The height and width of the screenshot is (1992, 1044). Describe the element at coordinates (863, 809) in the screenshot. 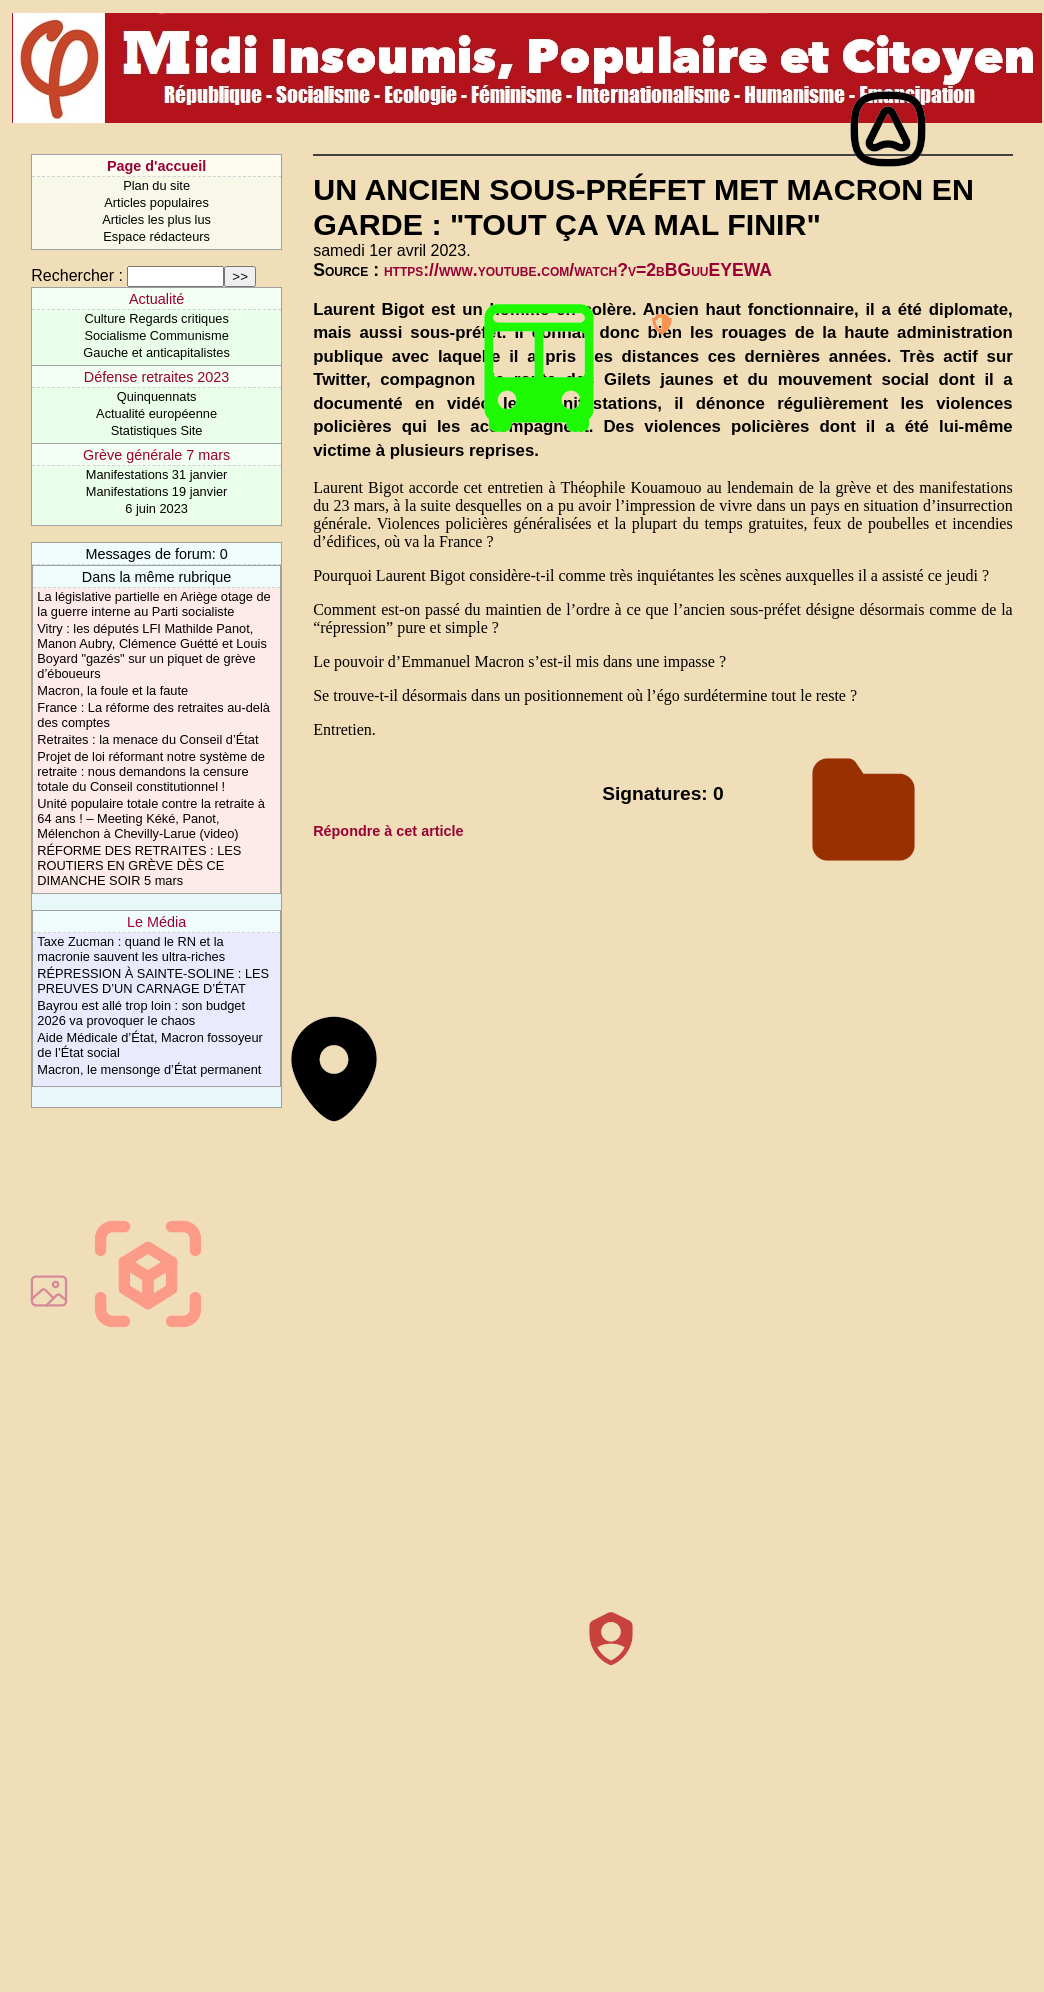

I see `open folder to view files` at that location.